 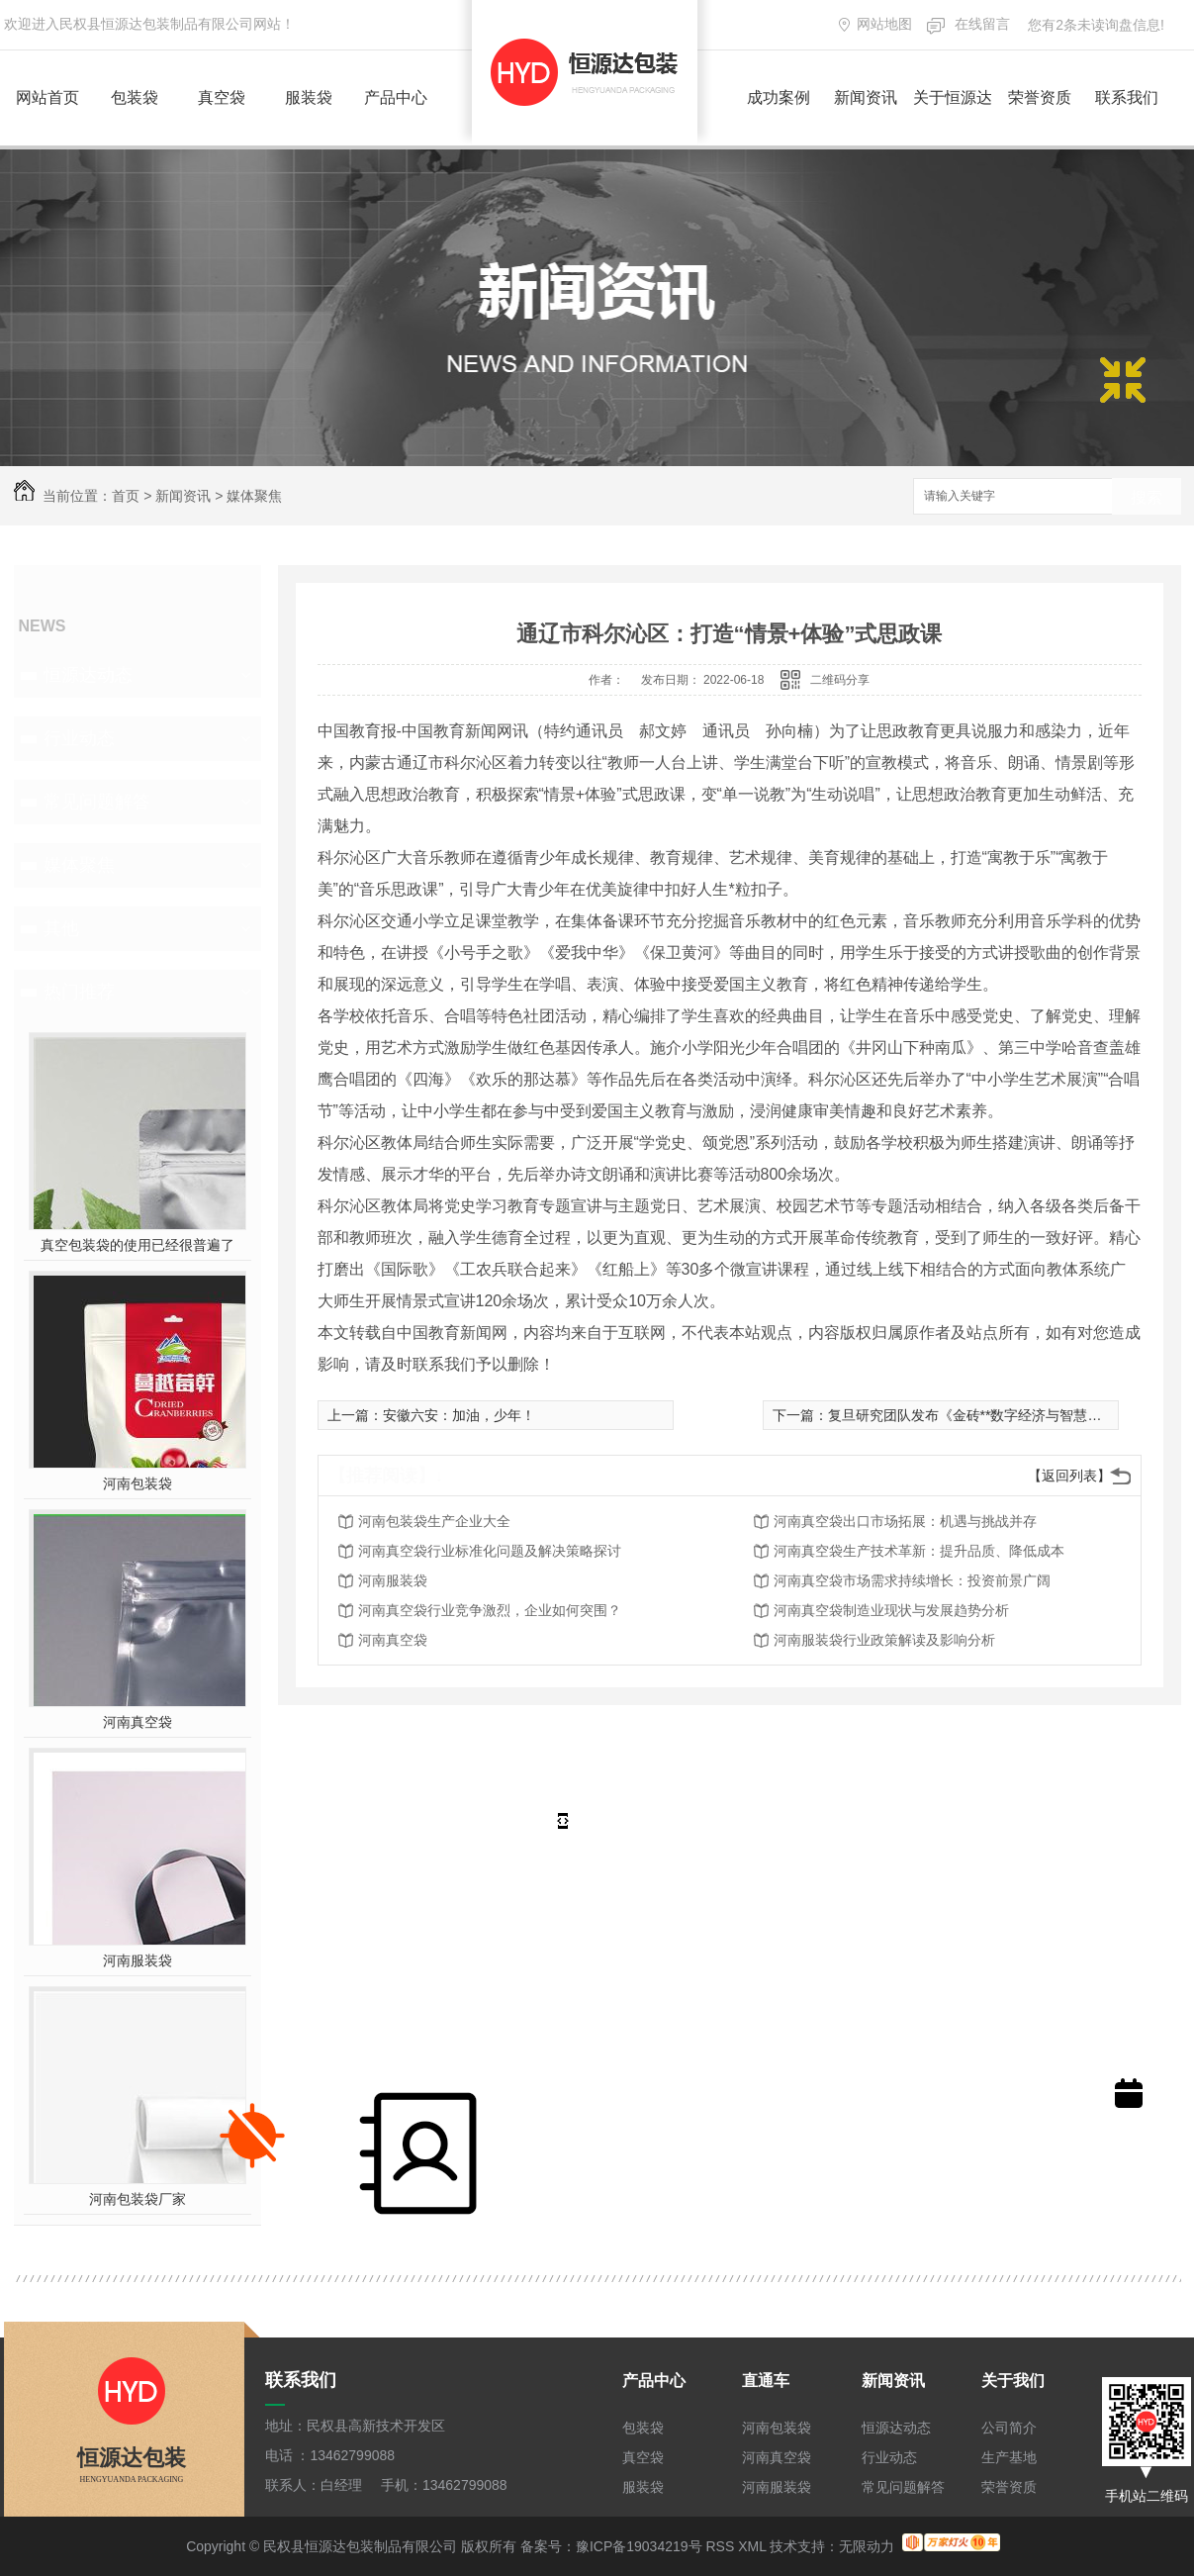 What do you see at coordinates (420, 2153) in the screenshot?
I see `open your contacts or address book` at bounding box center [420, 2153].